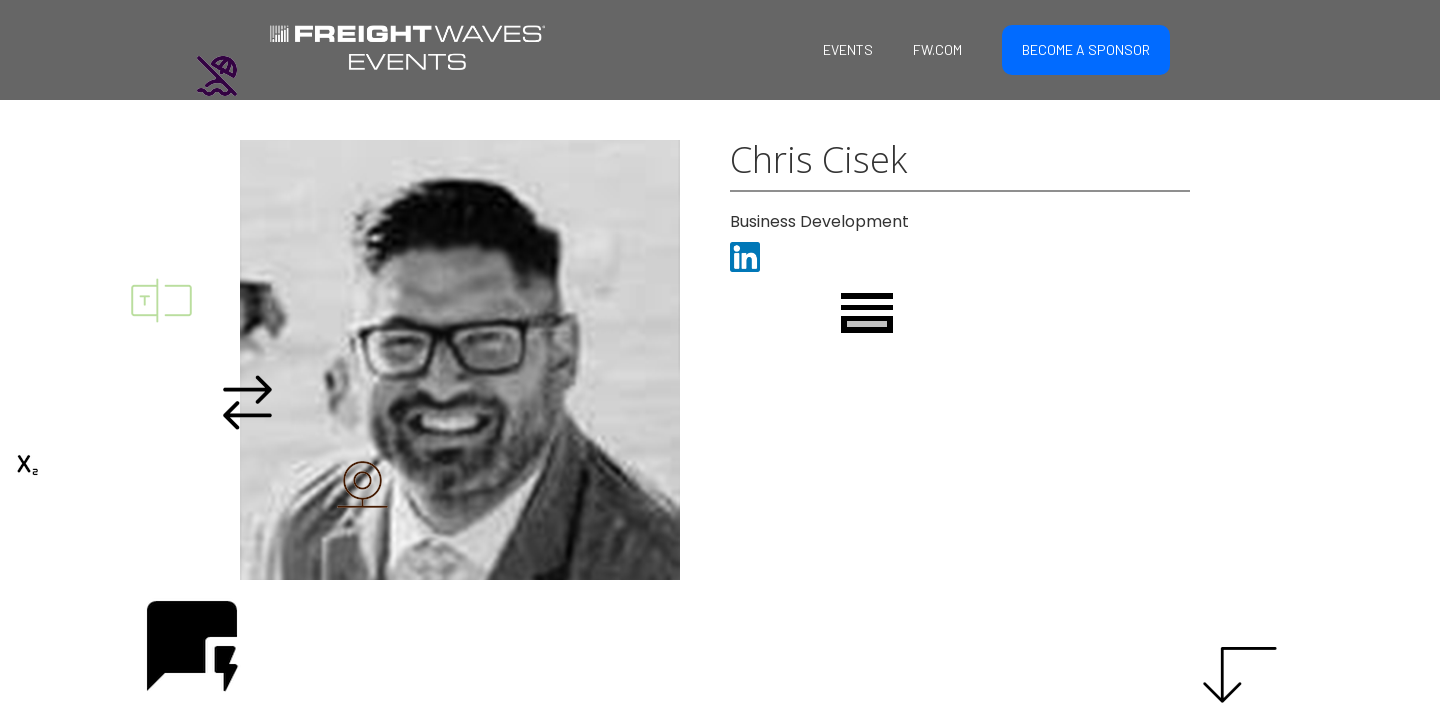 The image size is (1440, 720). Describe the element at coordinates (247, 402) in the screenshot. I see `switch between two views or modes` at that location.